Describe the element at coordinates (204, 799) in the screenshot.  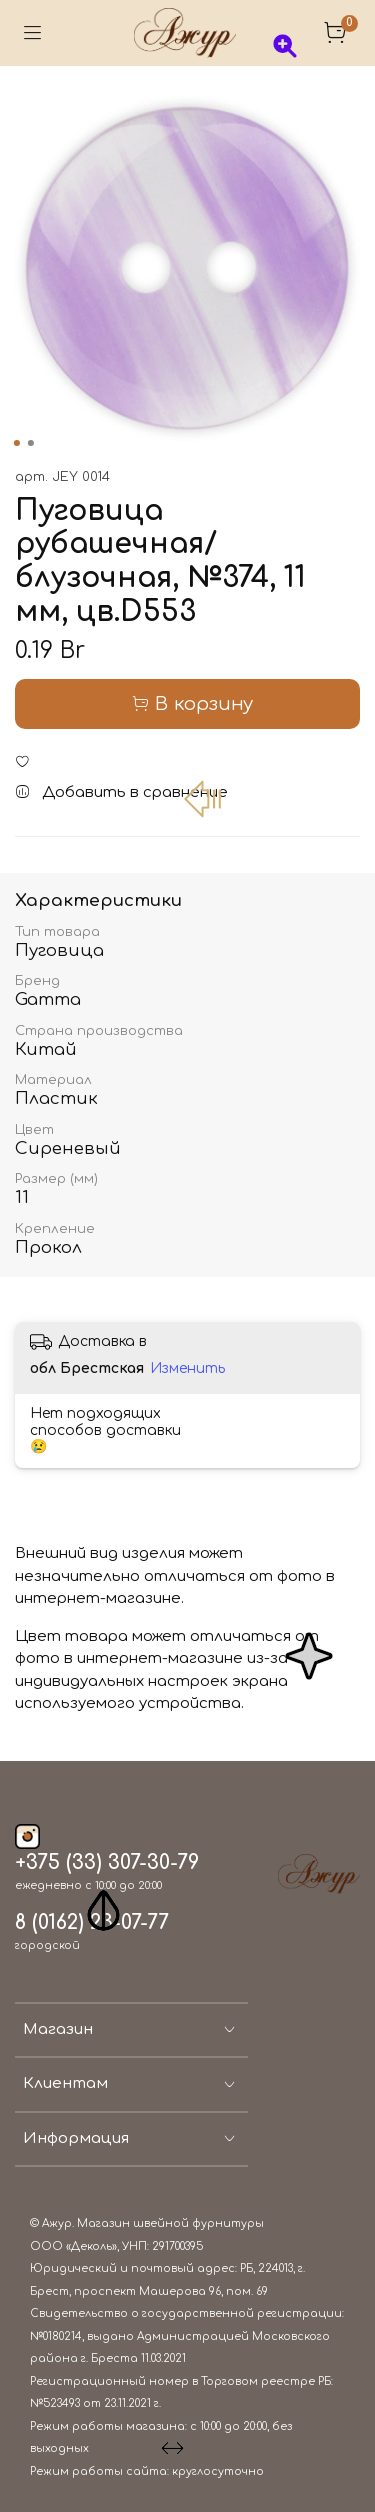
I see `go back multiple steps` at that location.